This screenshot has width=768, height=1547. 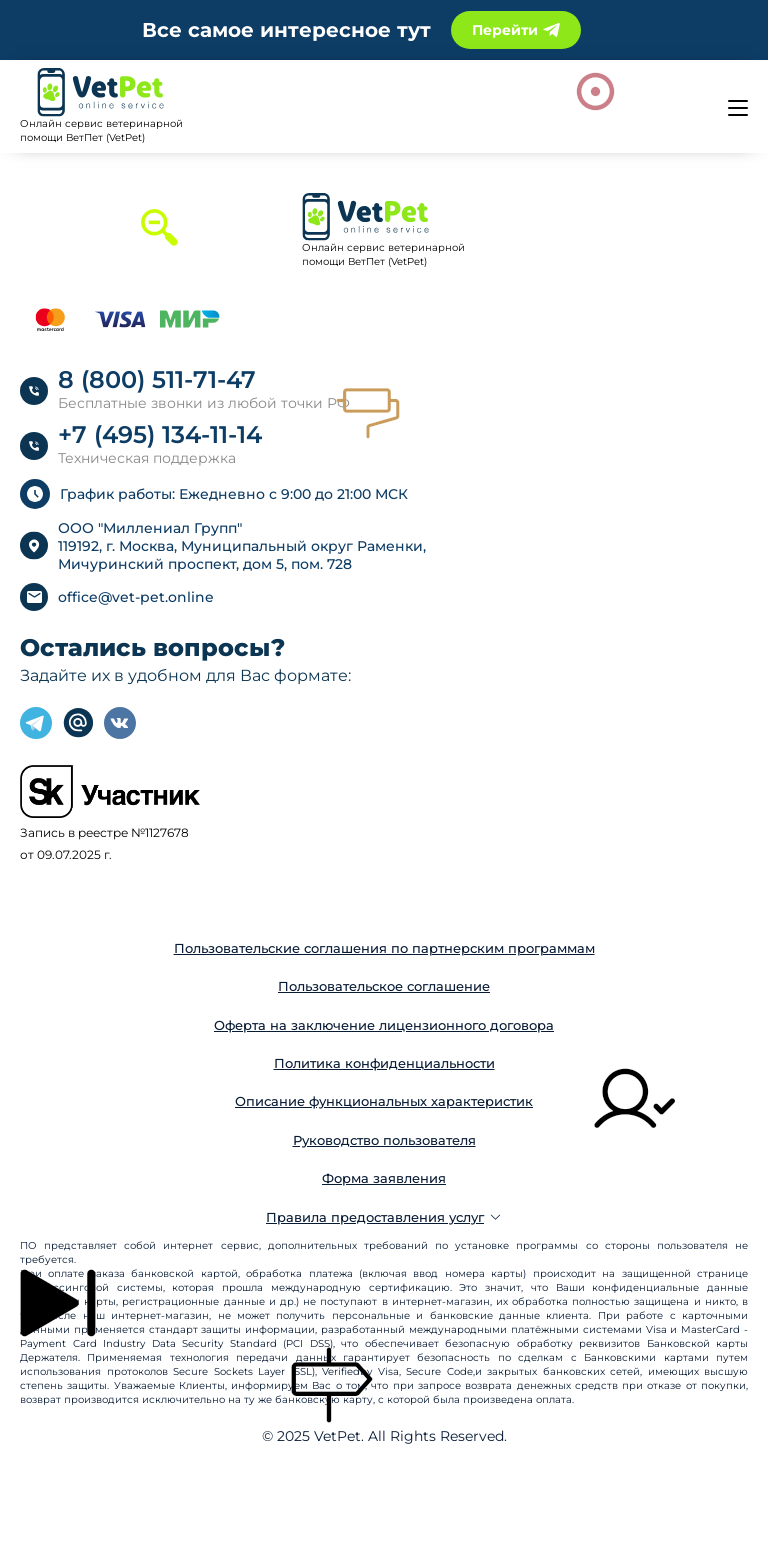 I want to click on zoom out to see more content, so click(x=160, y=228).